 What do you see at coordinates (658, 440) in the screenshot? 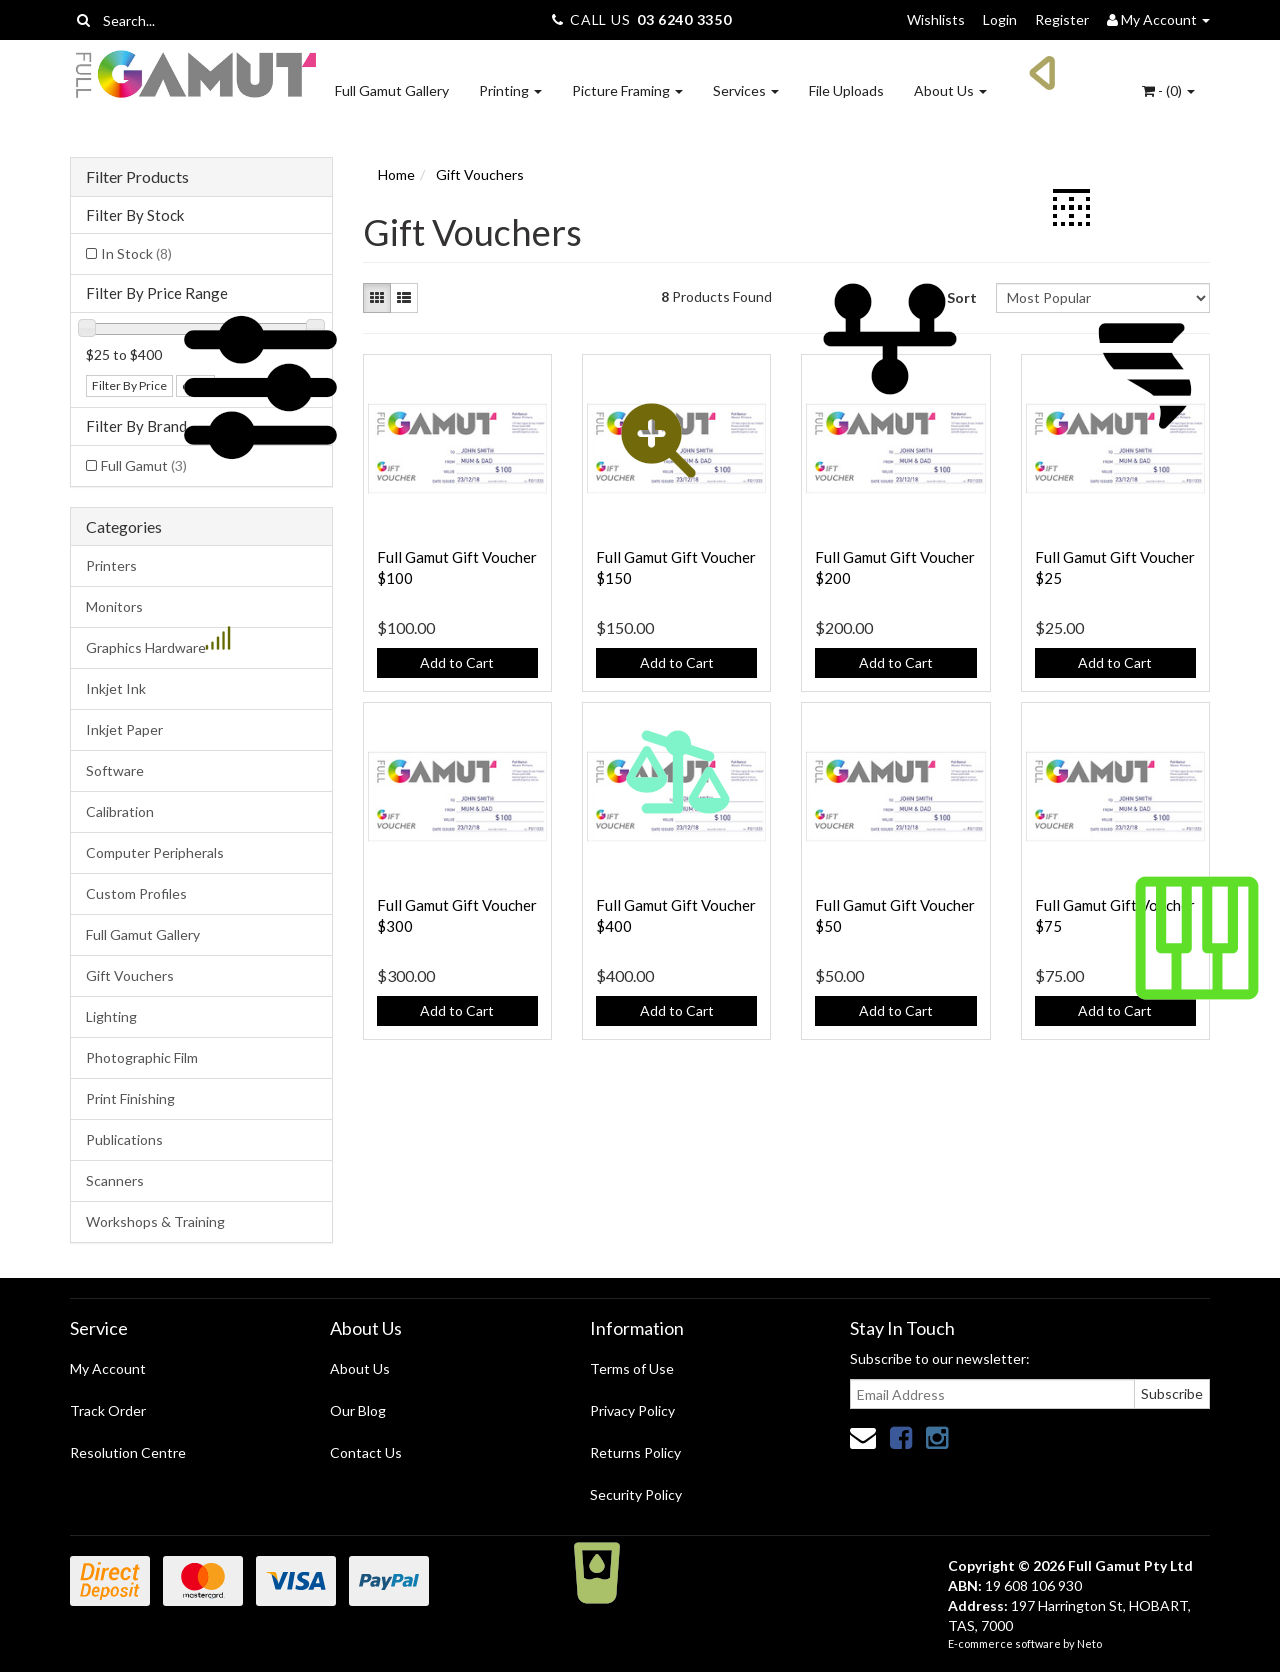
I see `zoom in on content` at bounding box center [658, 440].